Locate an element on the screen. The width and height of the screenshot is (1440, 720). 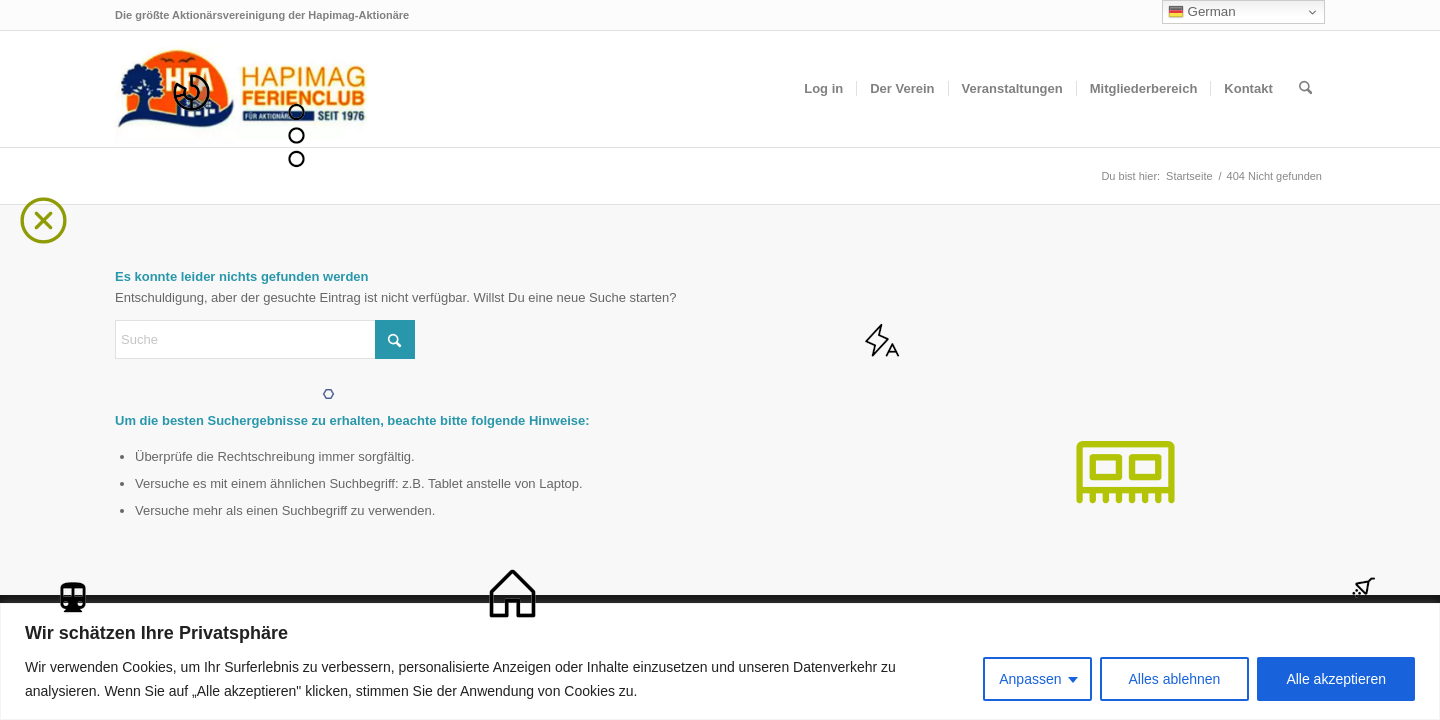
unverified data breakpoint in debug mode is located at coordinates (329, 394).